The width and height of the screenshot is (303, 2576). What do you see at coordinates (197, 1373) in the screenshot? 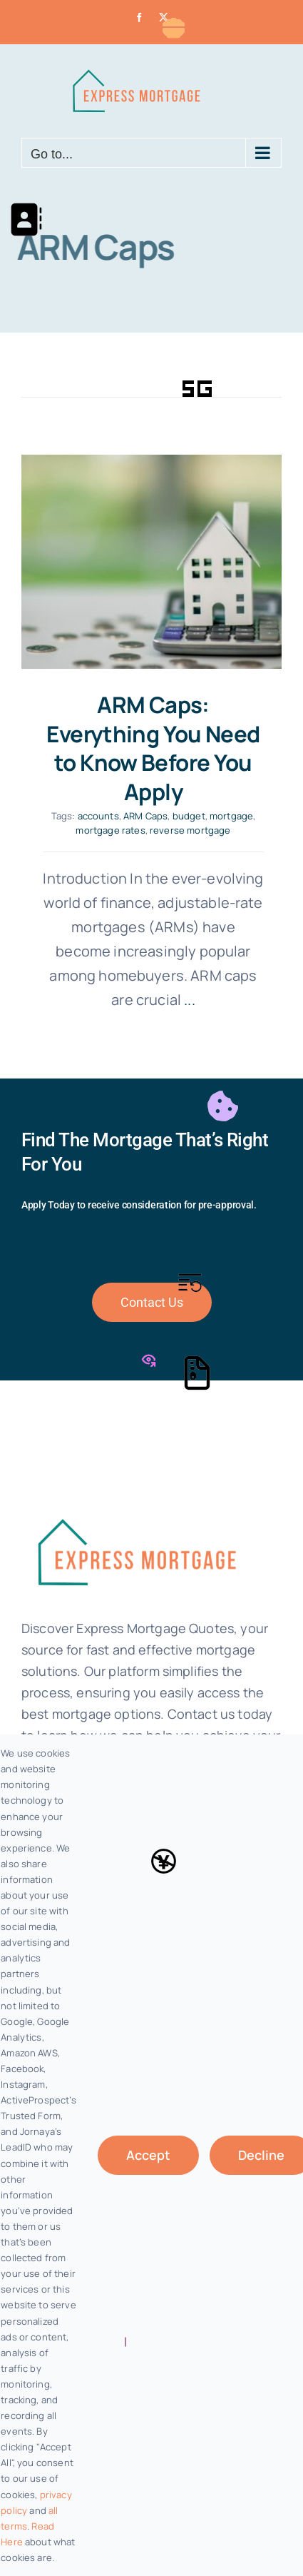
I see `compress or zip files` at bounding box center [197, 1373].